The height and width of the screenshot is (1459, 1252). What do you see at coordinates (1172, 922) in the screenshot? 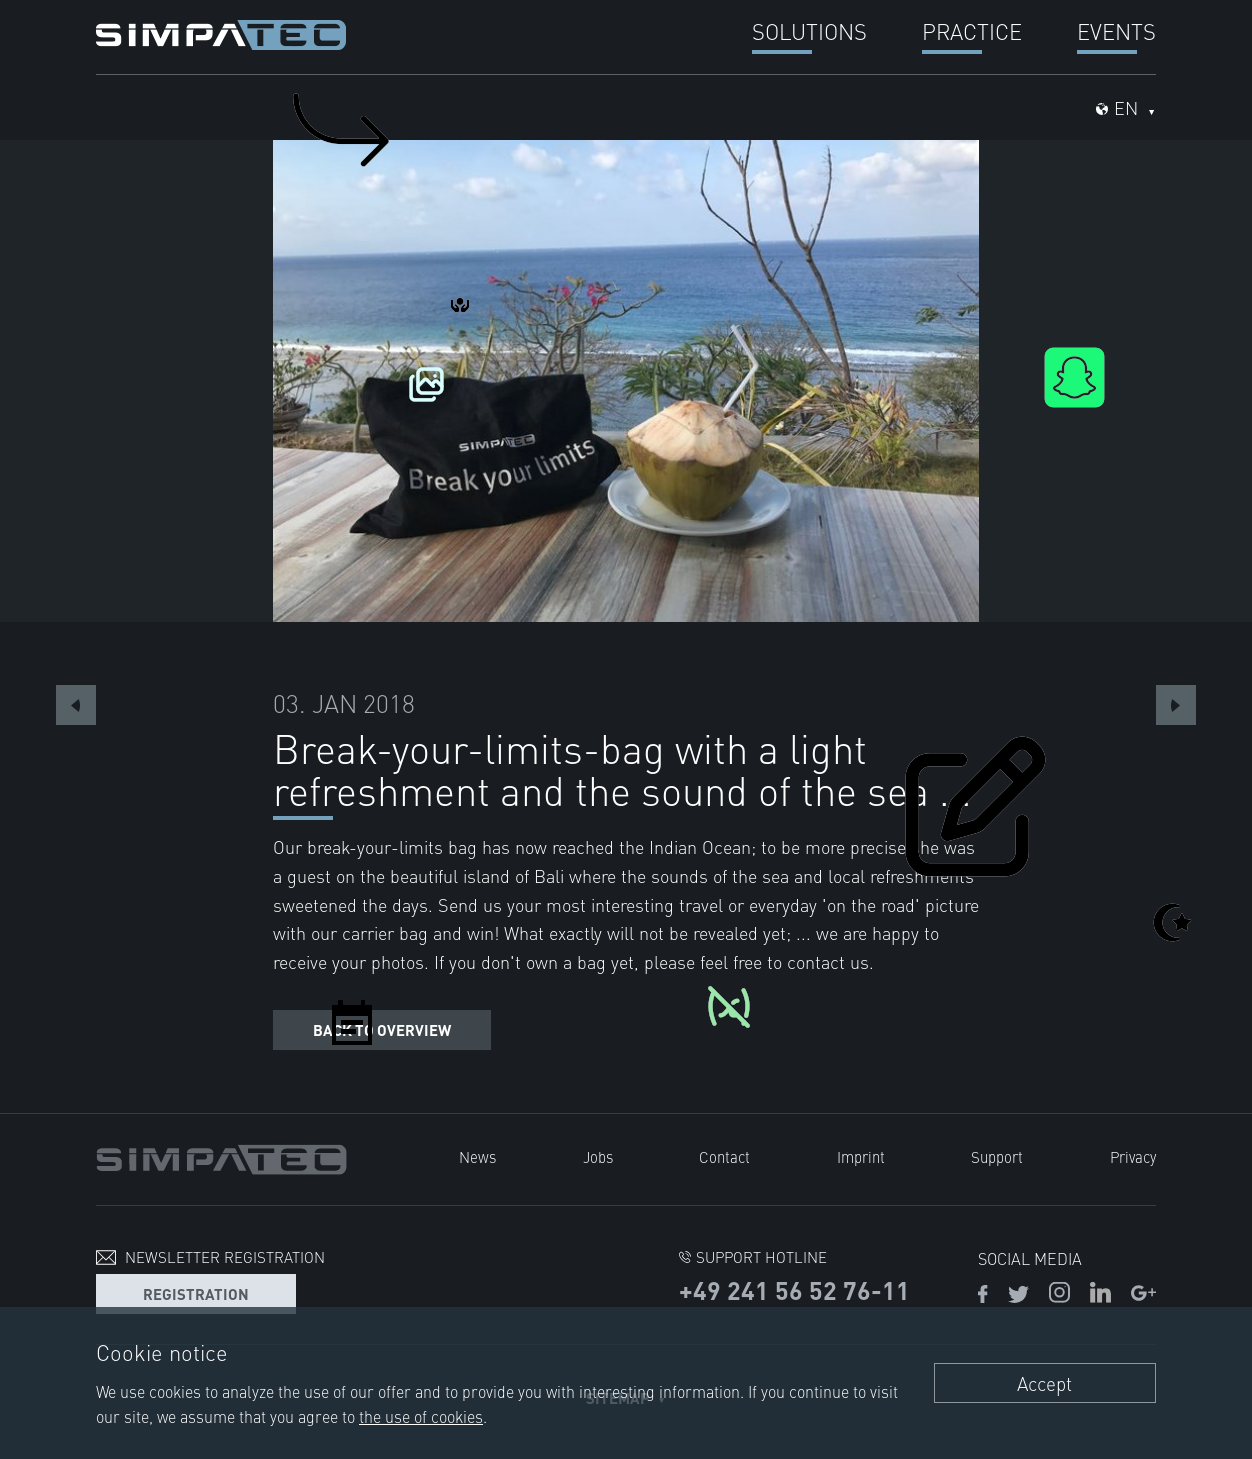
I see `indicates islamic religious content or settings` at bounding box center [1172, 922].